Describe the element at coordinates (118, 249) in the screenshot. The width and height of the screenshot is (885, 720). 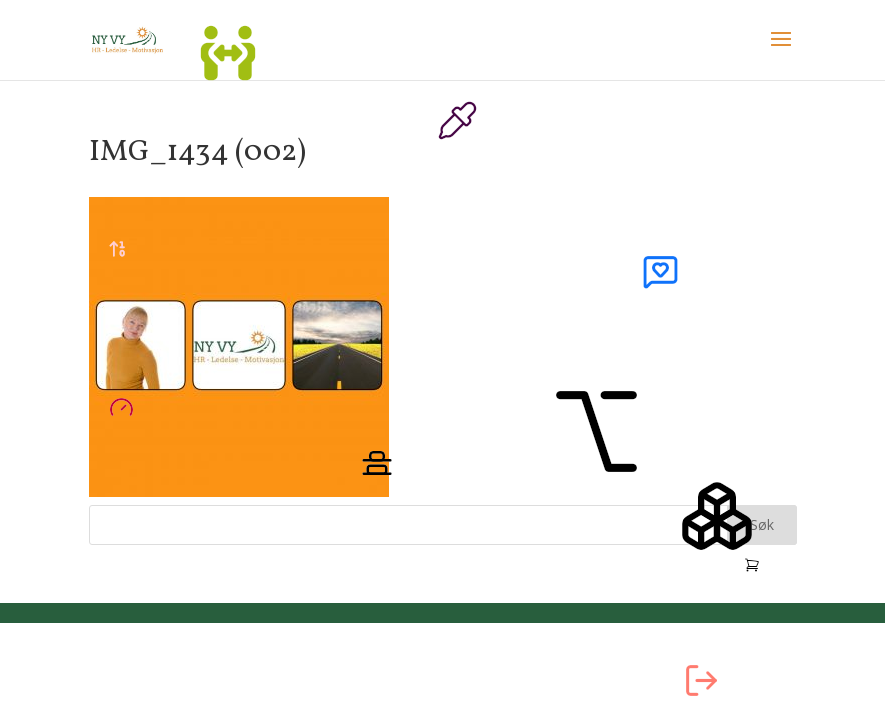
I see `sort numerically in descending order (high to low)` at that location.